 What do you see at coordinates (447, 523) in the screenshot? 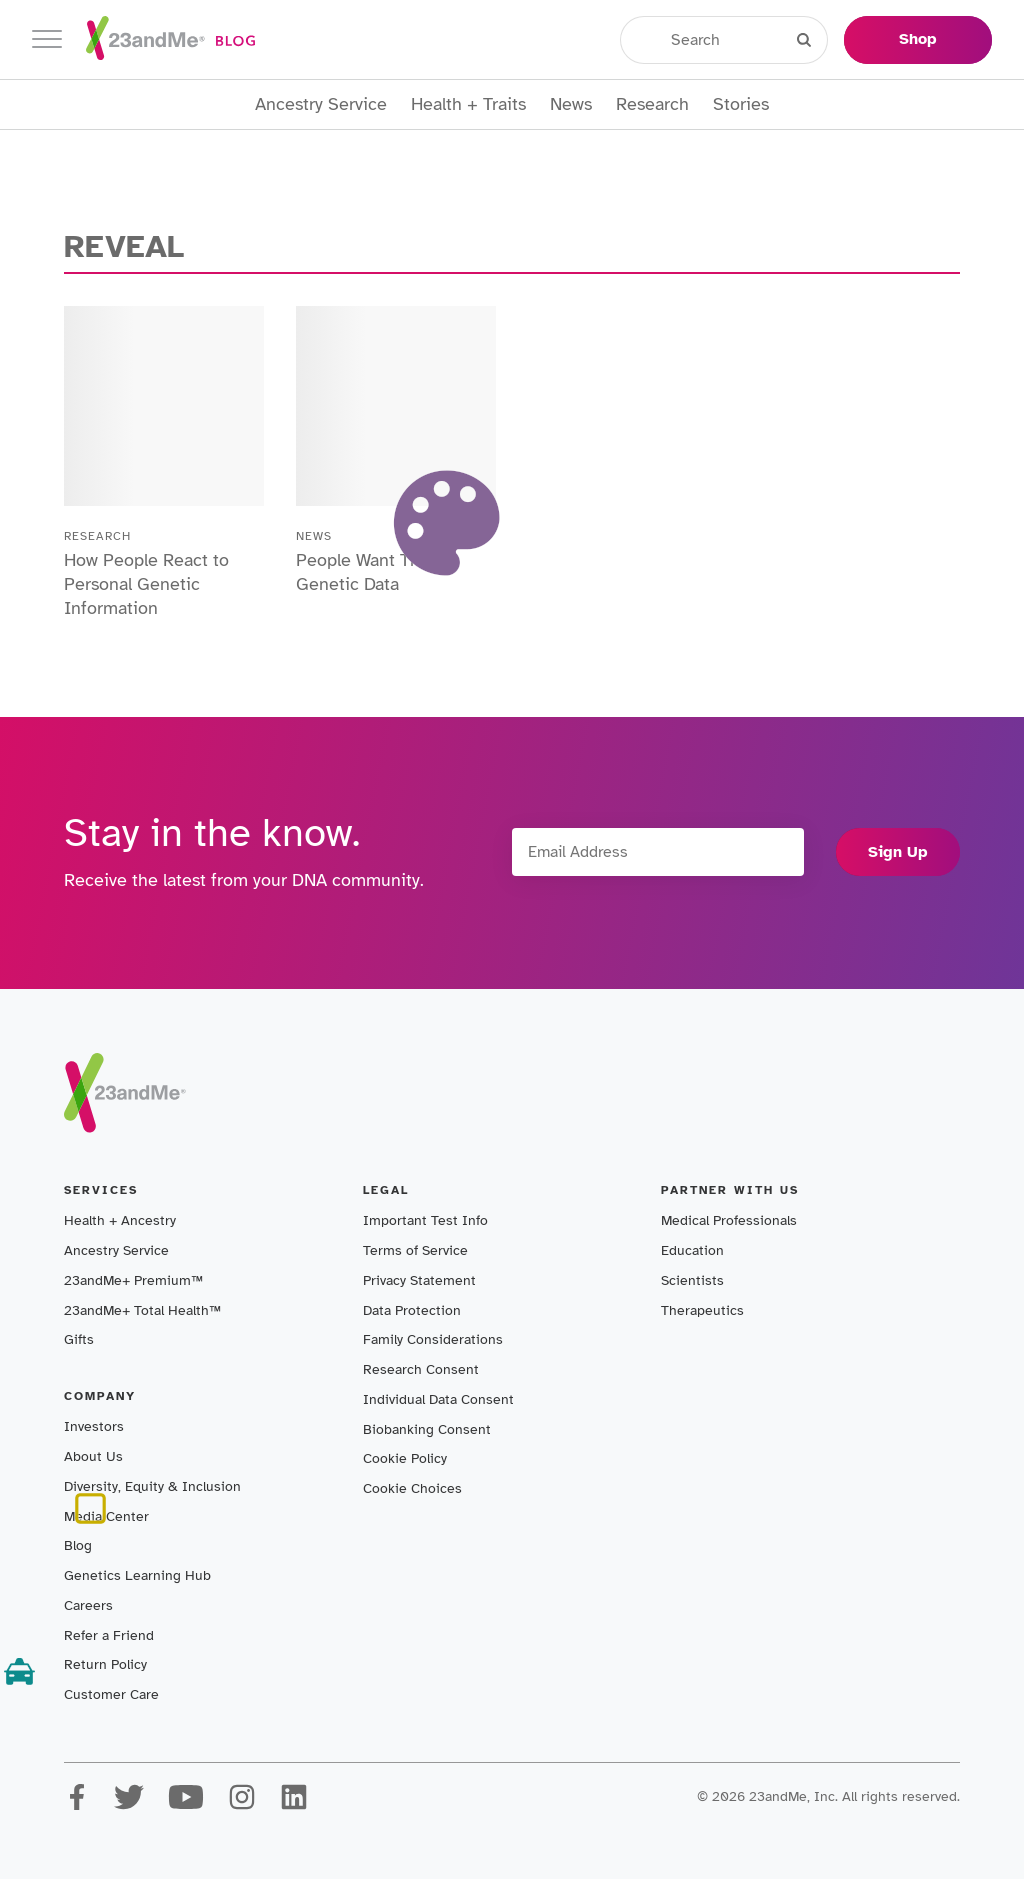
I see `open color picker or theme settings` at bounding box center [447, 523].